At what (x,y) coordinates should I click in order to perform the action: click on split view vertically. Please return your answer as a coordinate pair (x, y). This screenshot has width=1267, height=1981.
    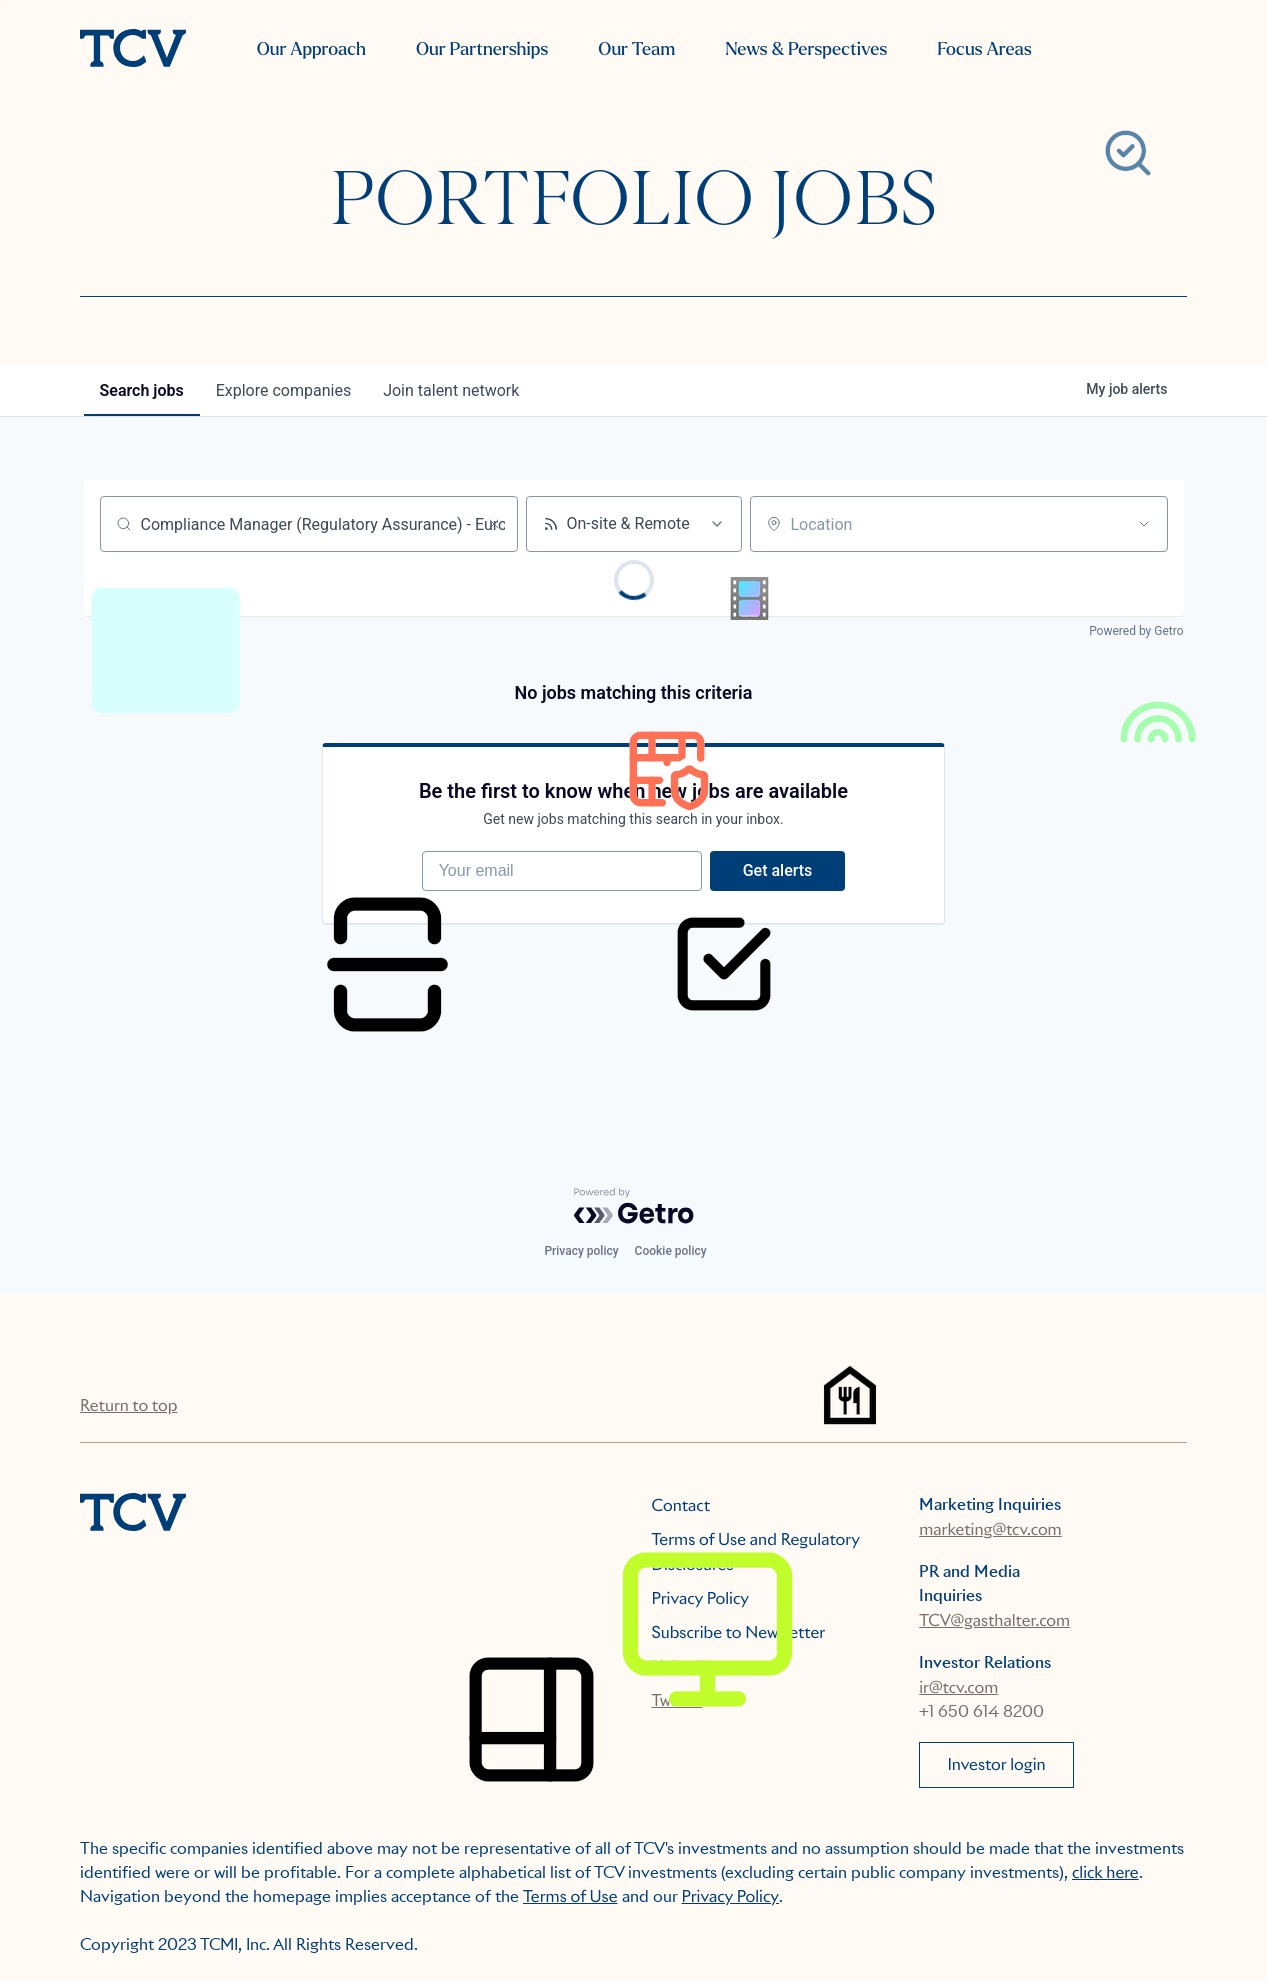
    Looking at the image, I should click on (387, 964).